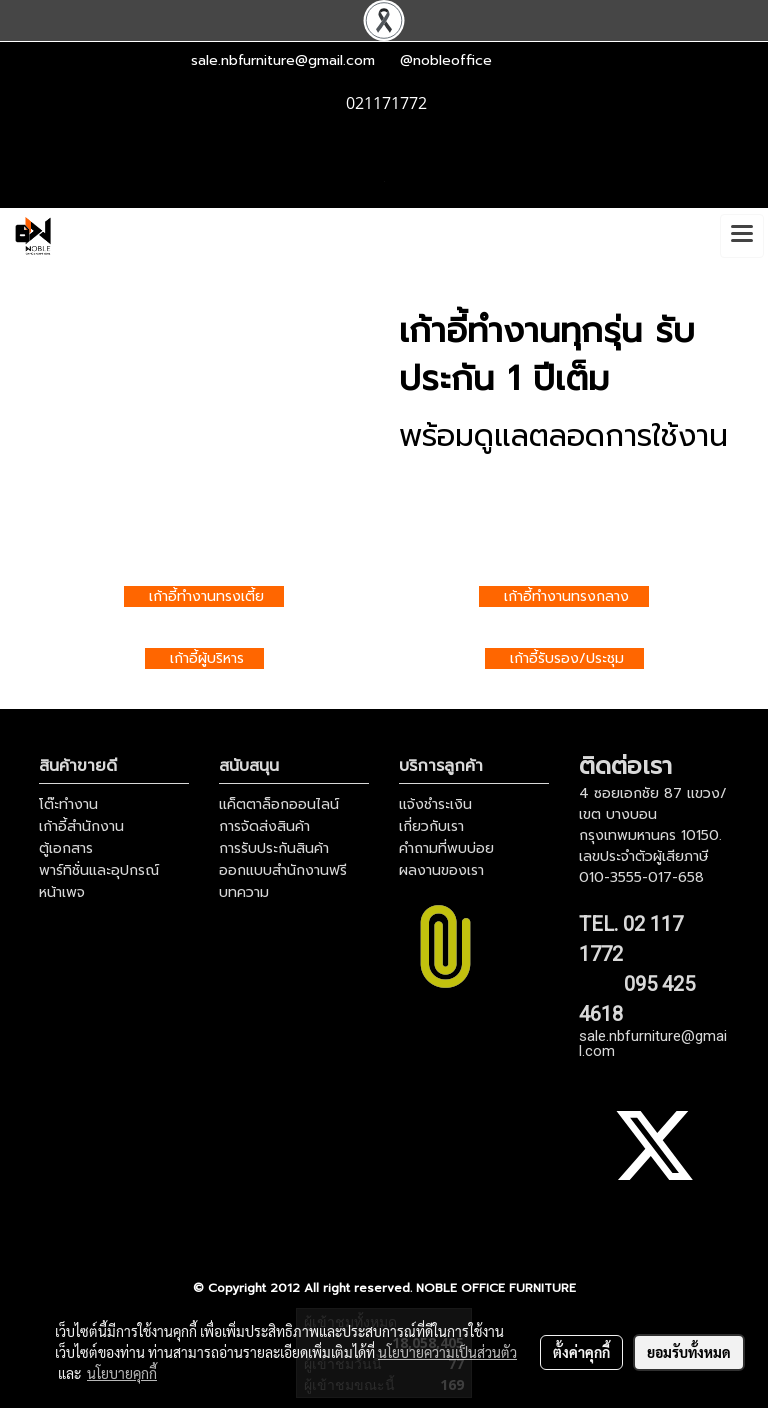  What do you see at coordinates (445, 946) in the screenshot?
I see `attach a file to your message` at bounding box center [445, 946].